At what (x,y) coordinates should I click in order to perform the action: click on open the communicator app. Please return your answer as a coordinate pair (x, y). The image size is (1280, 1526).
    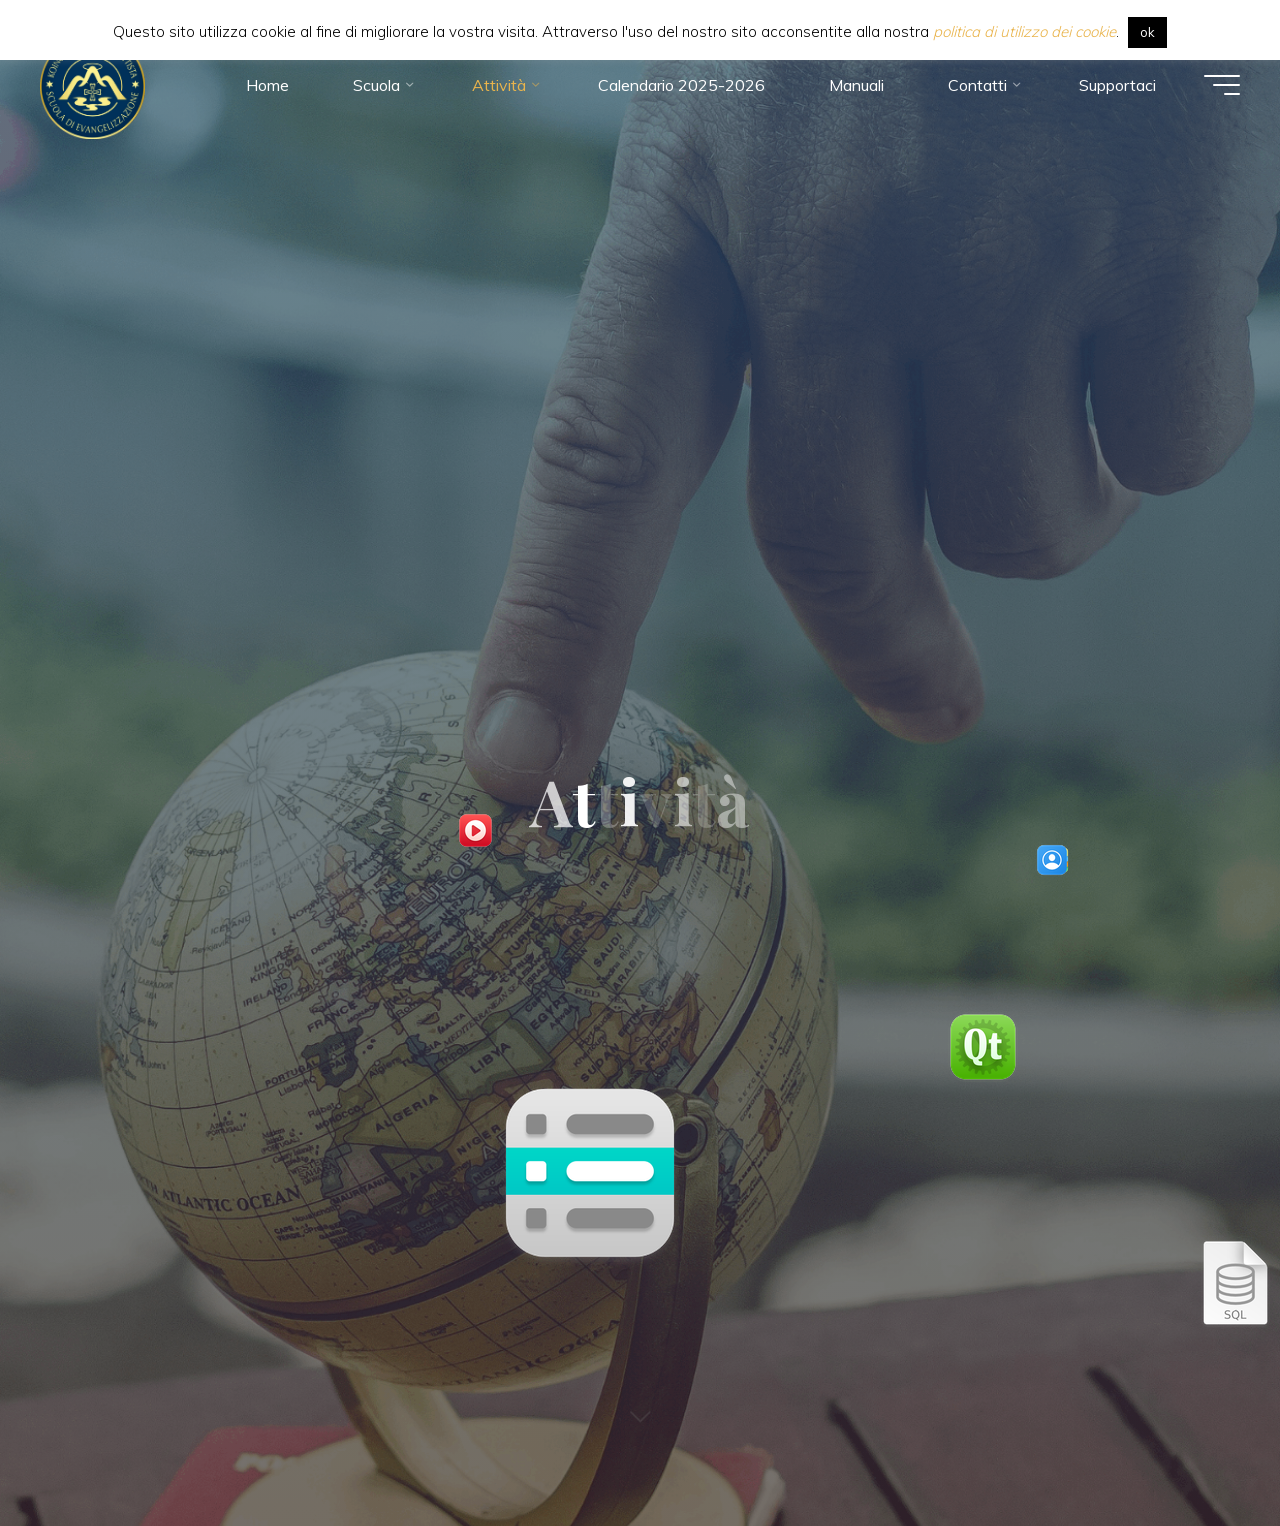
    Looking at the image, I should click on (1052, 860).